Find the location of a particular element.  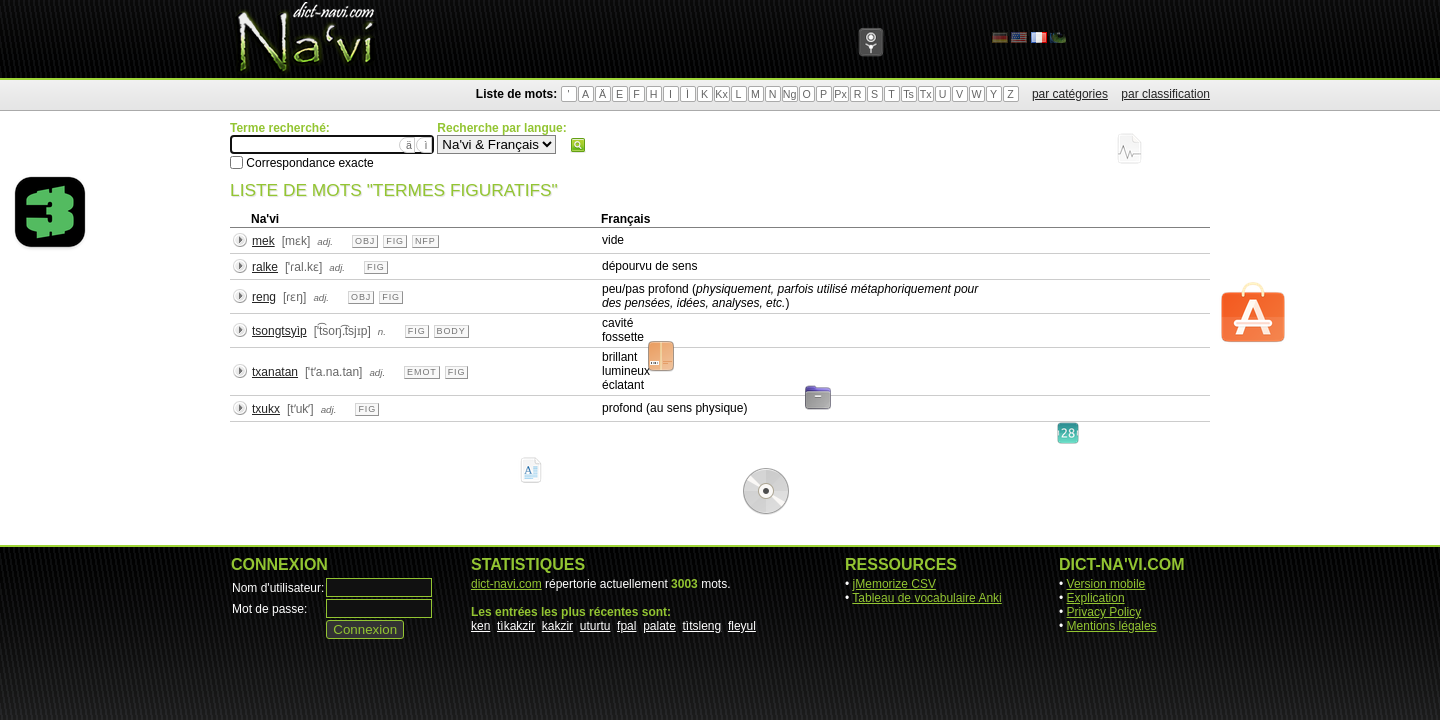

open a text document file is located at coordinates (531, 470).